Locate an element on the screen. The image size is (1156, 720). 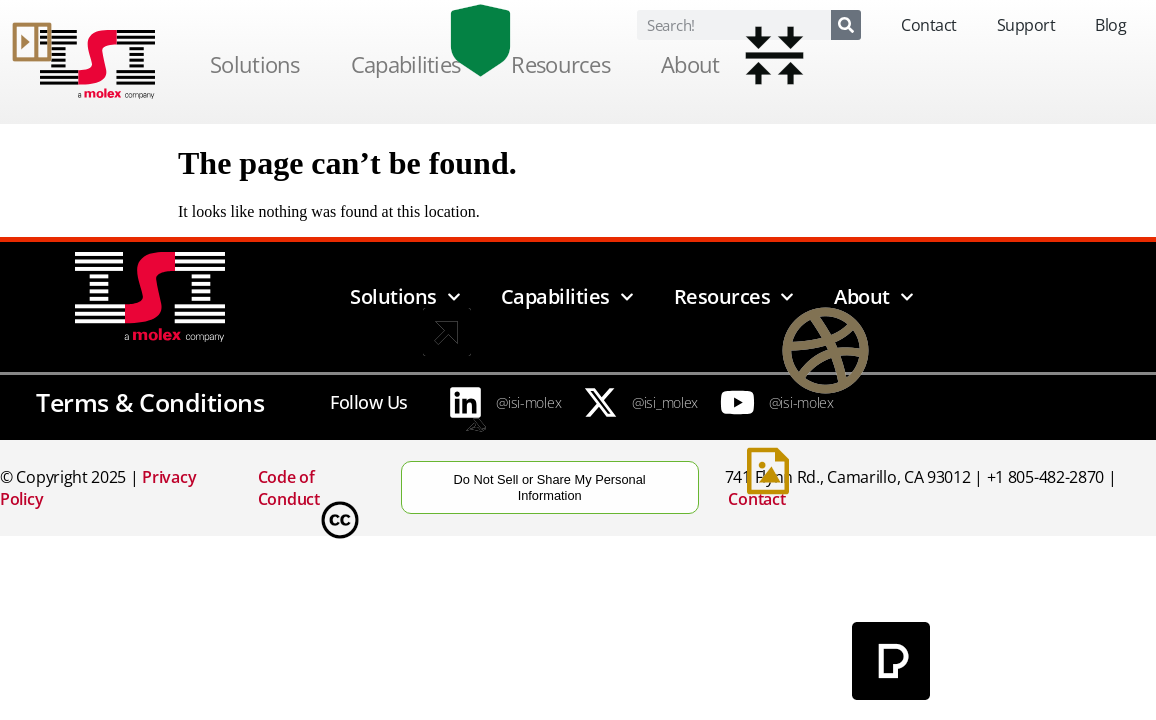
accusoft company logo is located at coordinates (476, 425).